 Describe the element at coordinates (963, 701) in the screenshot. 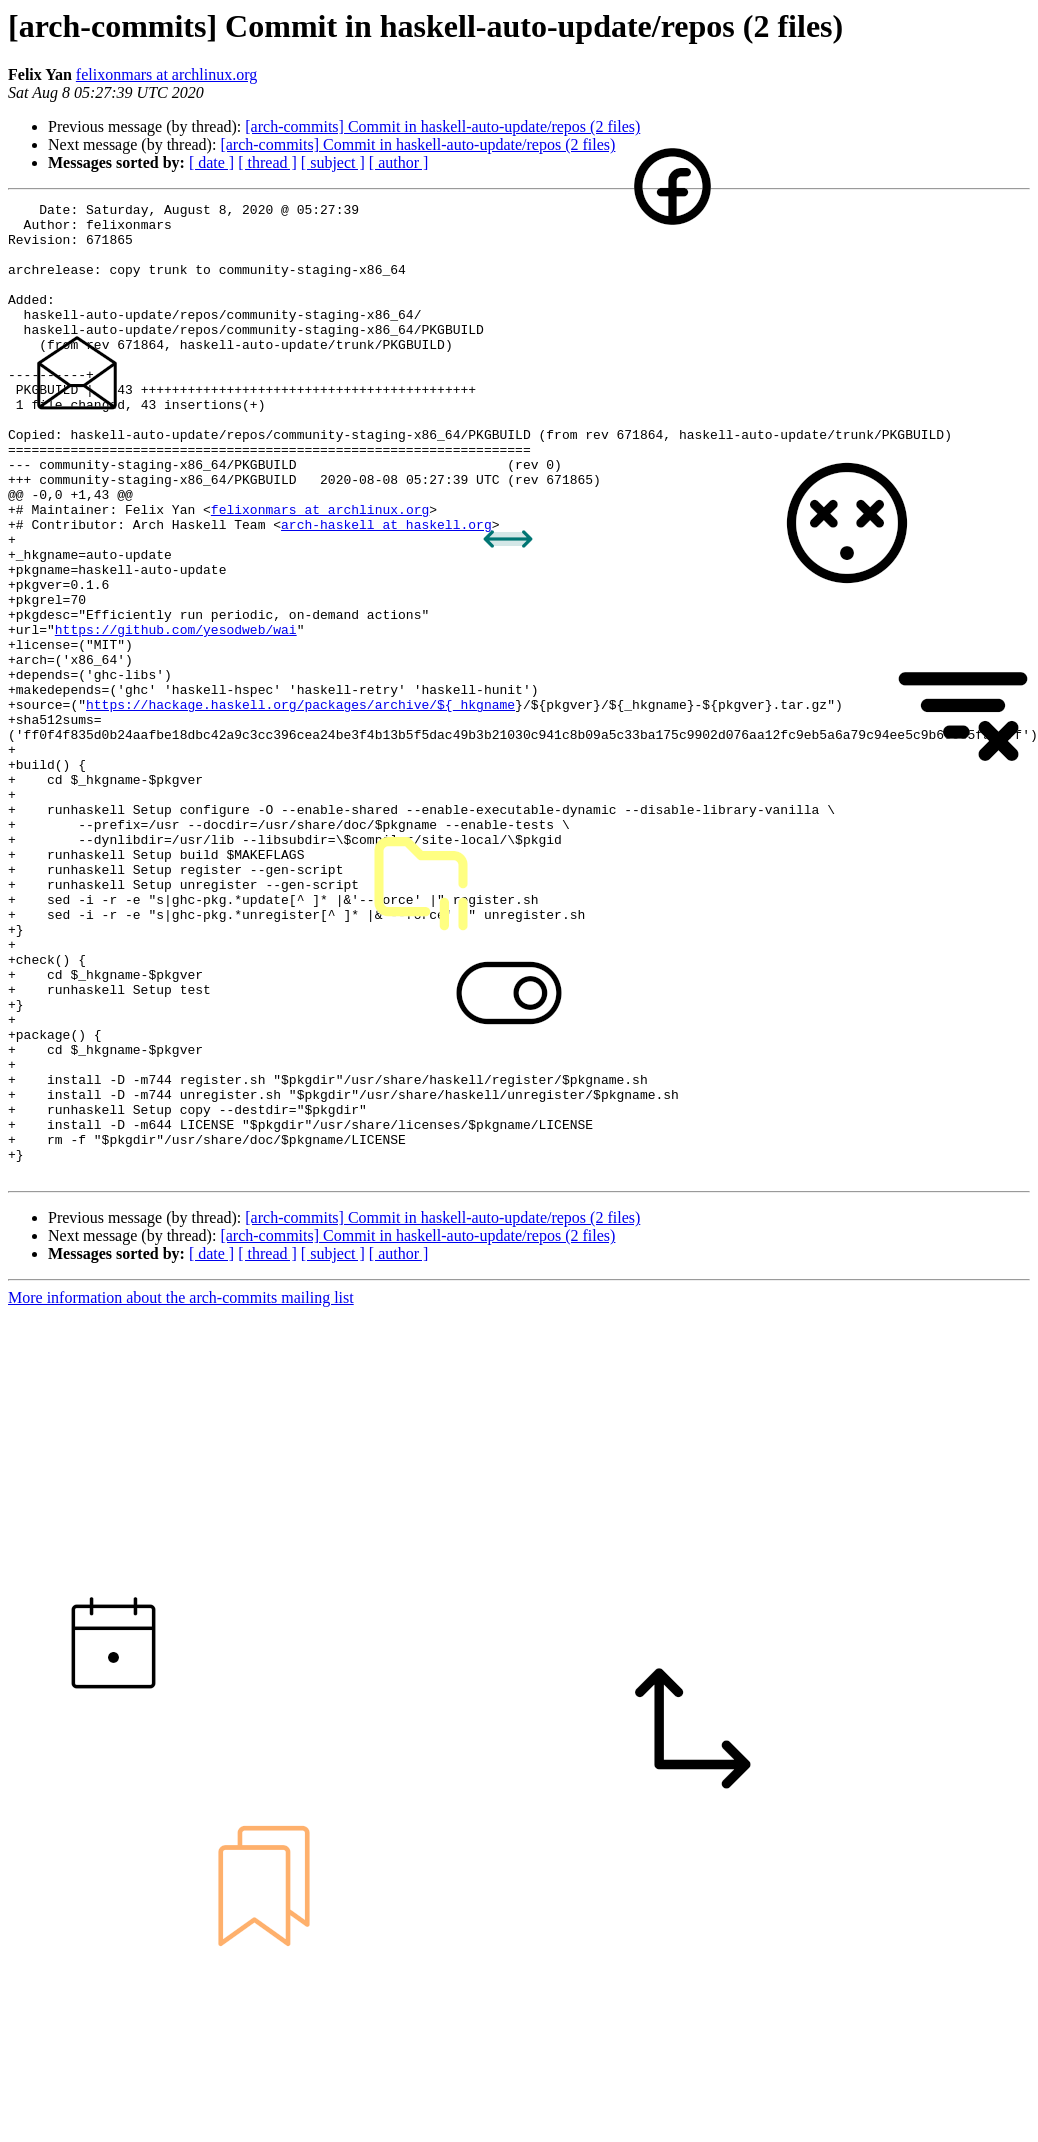

I see `clear all active filters` at that location.